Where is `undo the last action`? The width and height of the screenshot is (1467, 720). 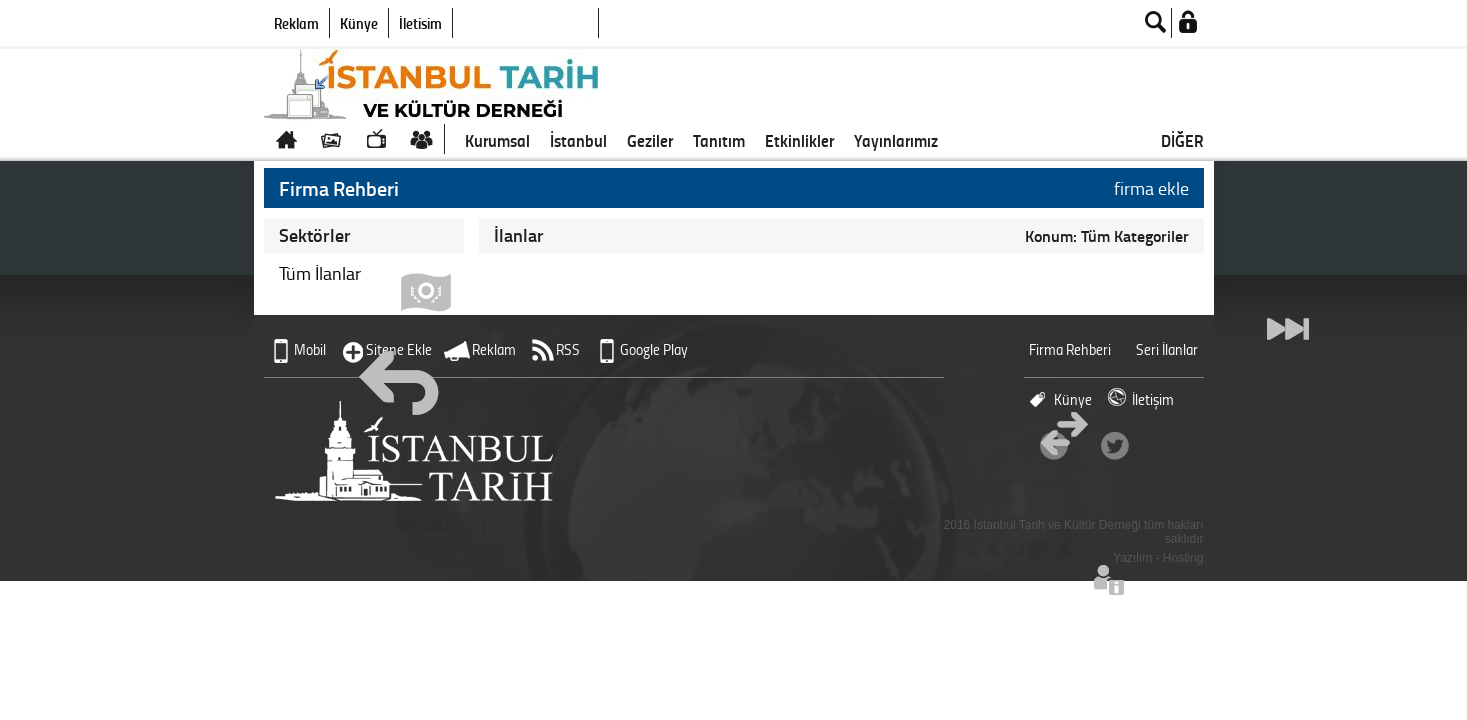
undo the last action is located at coordinates (400, 383).